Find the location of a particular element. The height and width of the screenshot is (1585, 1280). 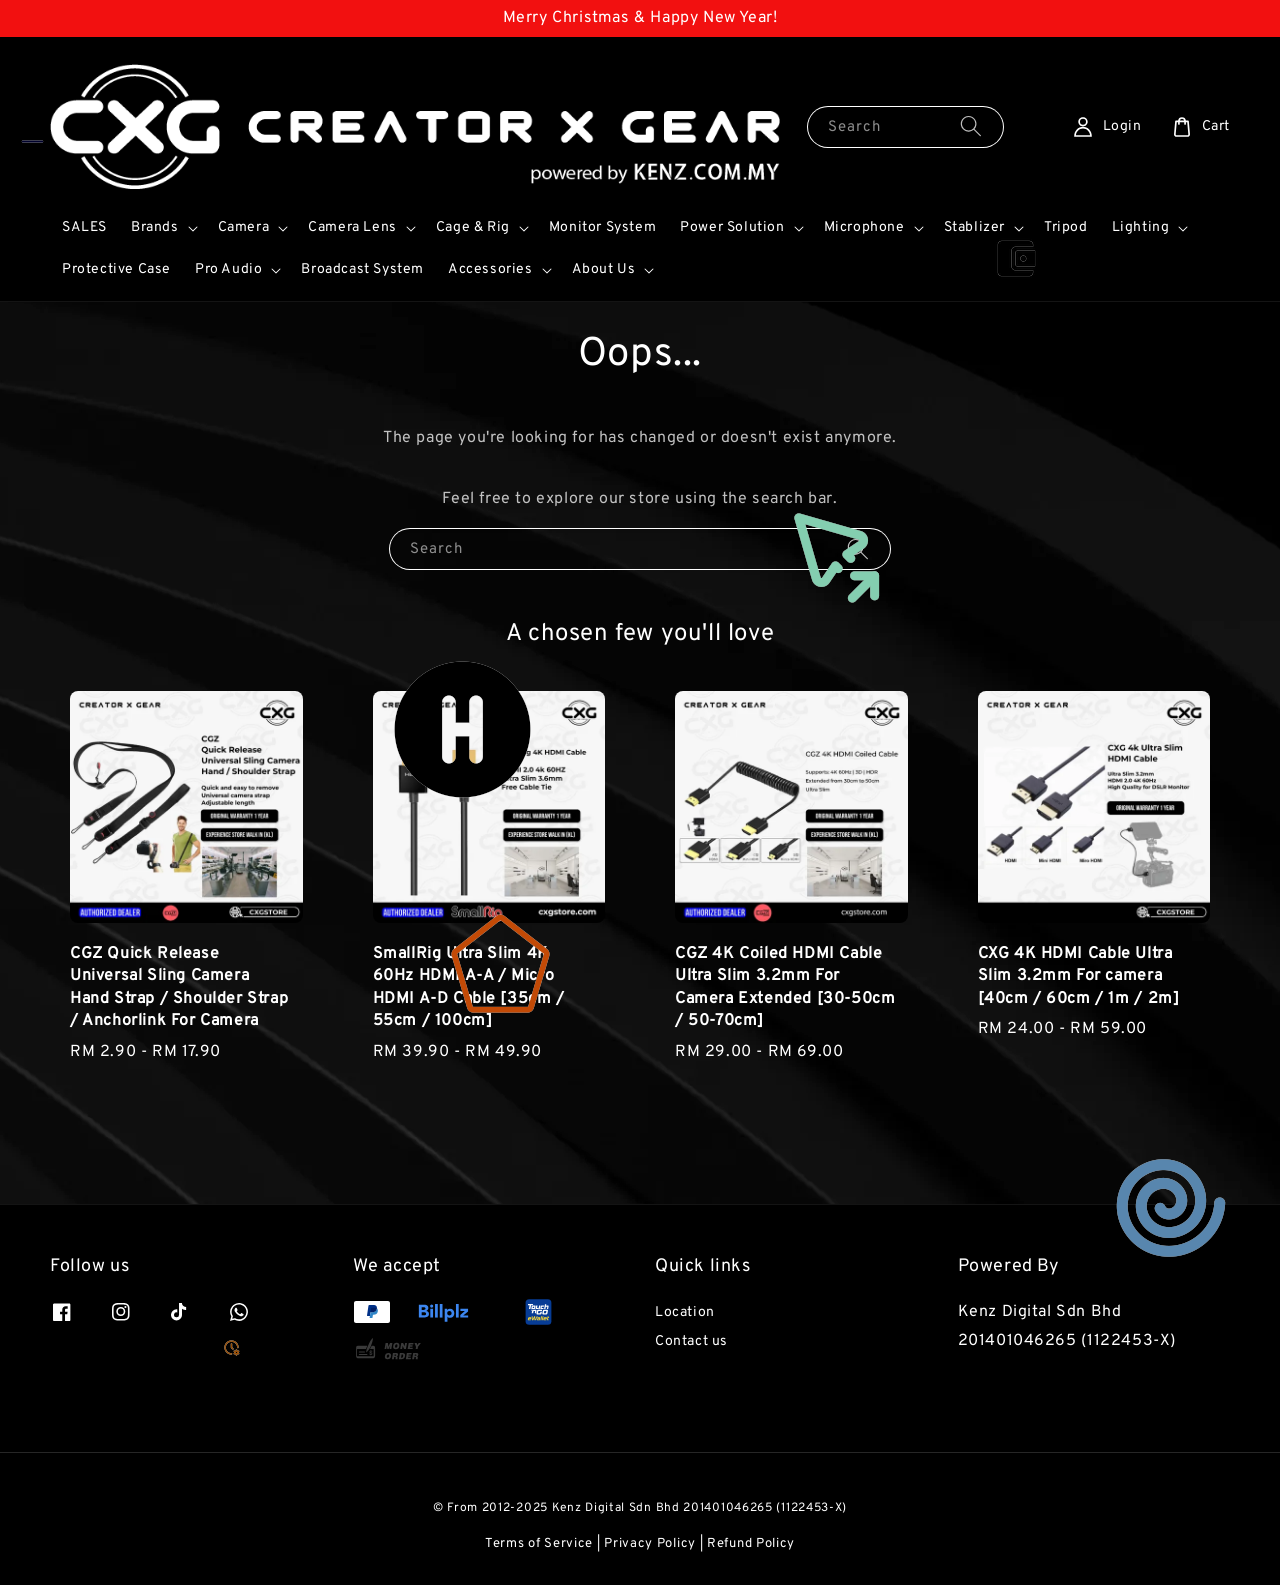

decrease quantity or value is located at coordinates (32, 141).